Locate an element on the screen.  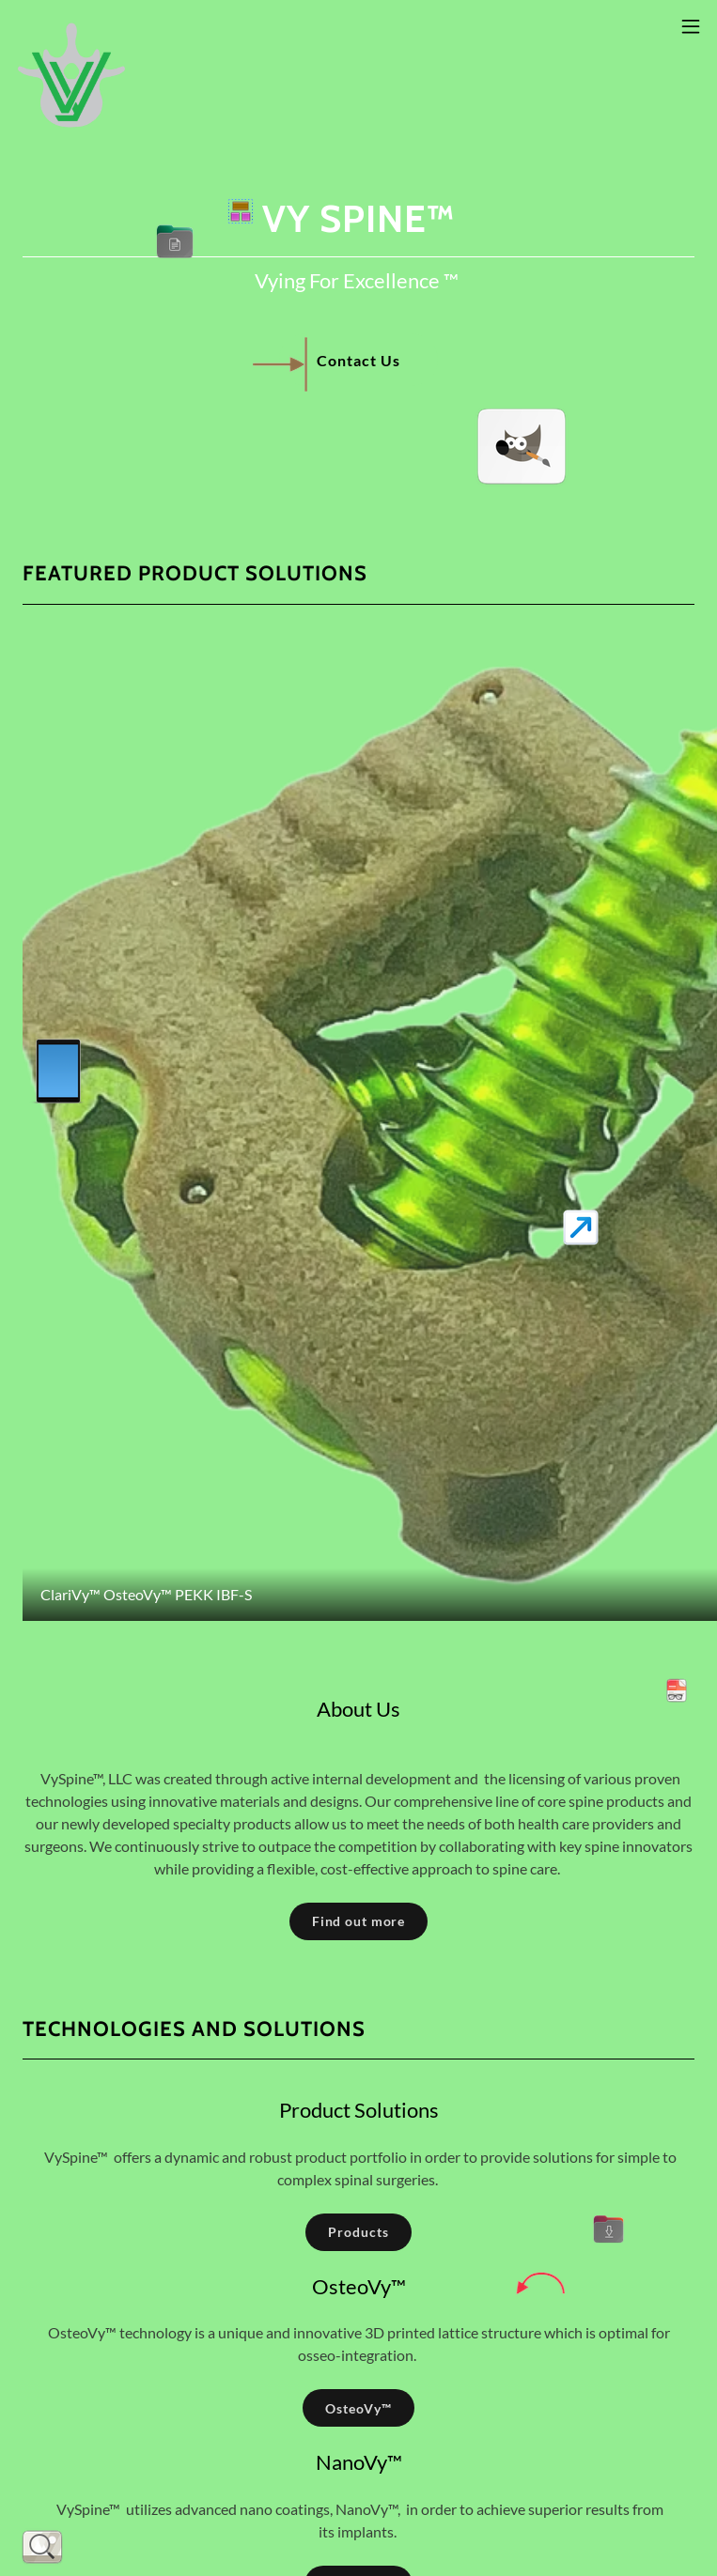
iPad device connected to this computer is located at coordinates (58, 1072).